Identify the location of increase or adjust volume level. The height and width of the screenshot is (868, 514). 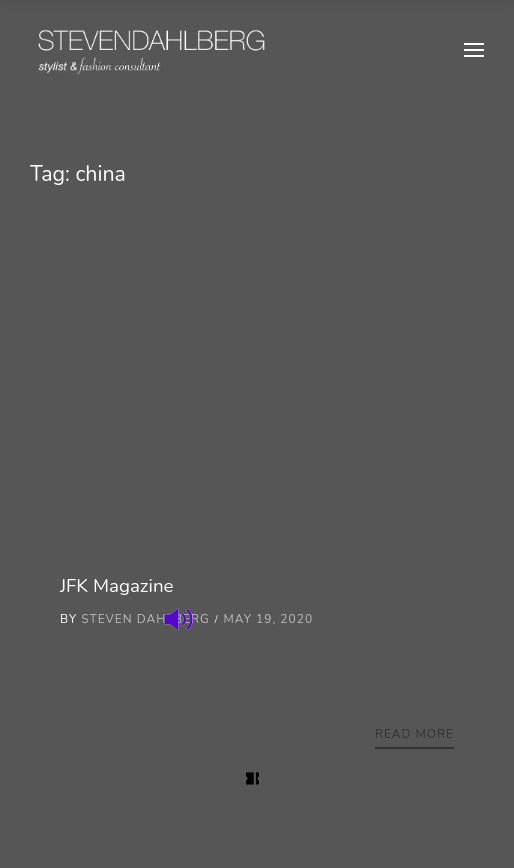
(178, 619).